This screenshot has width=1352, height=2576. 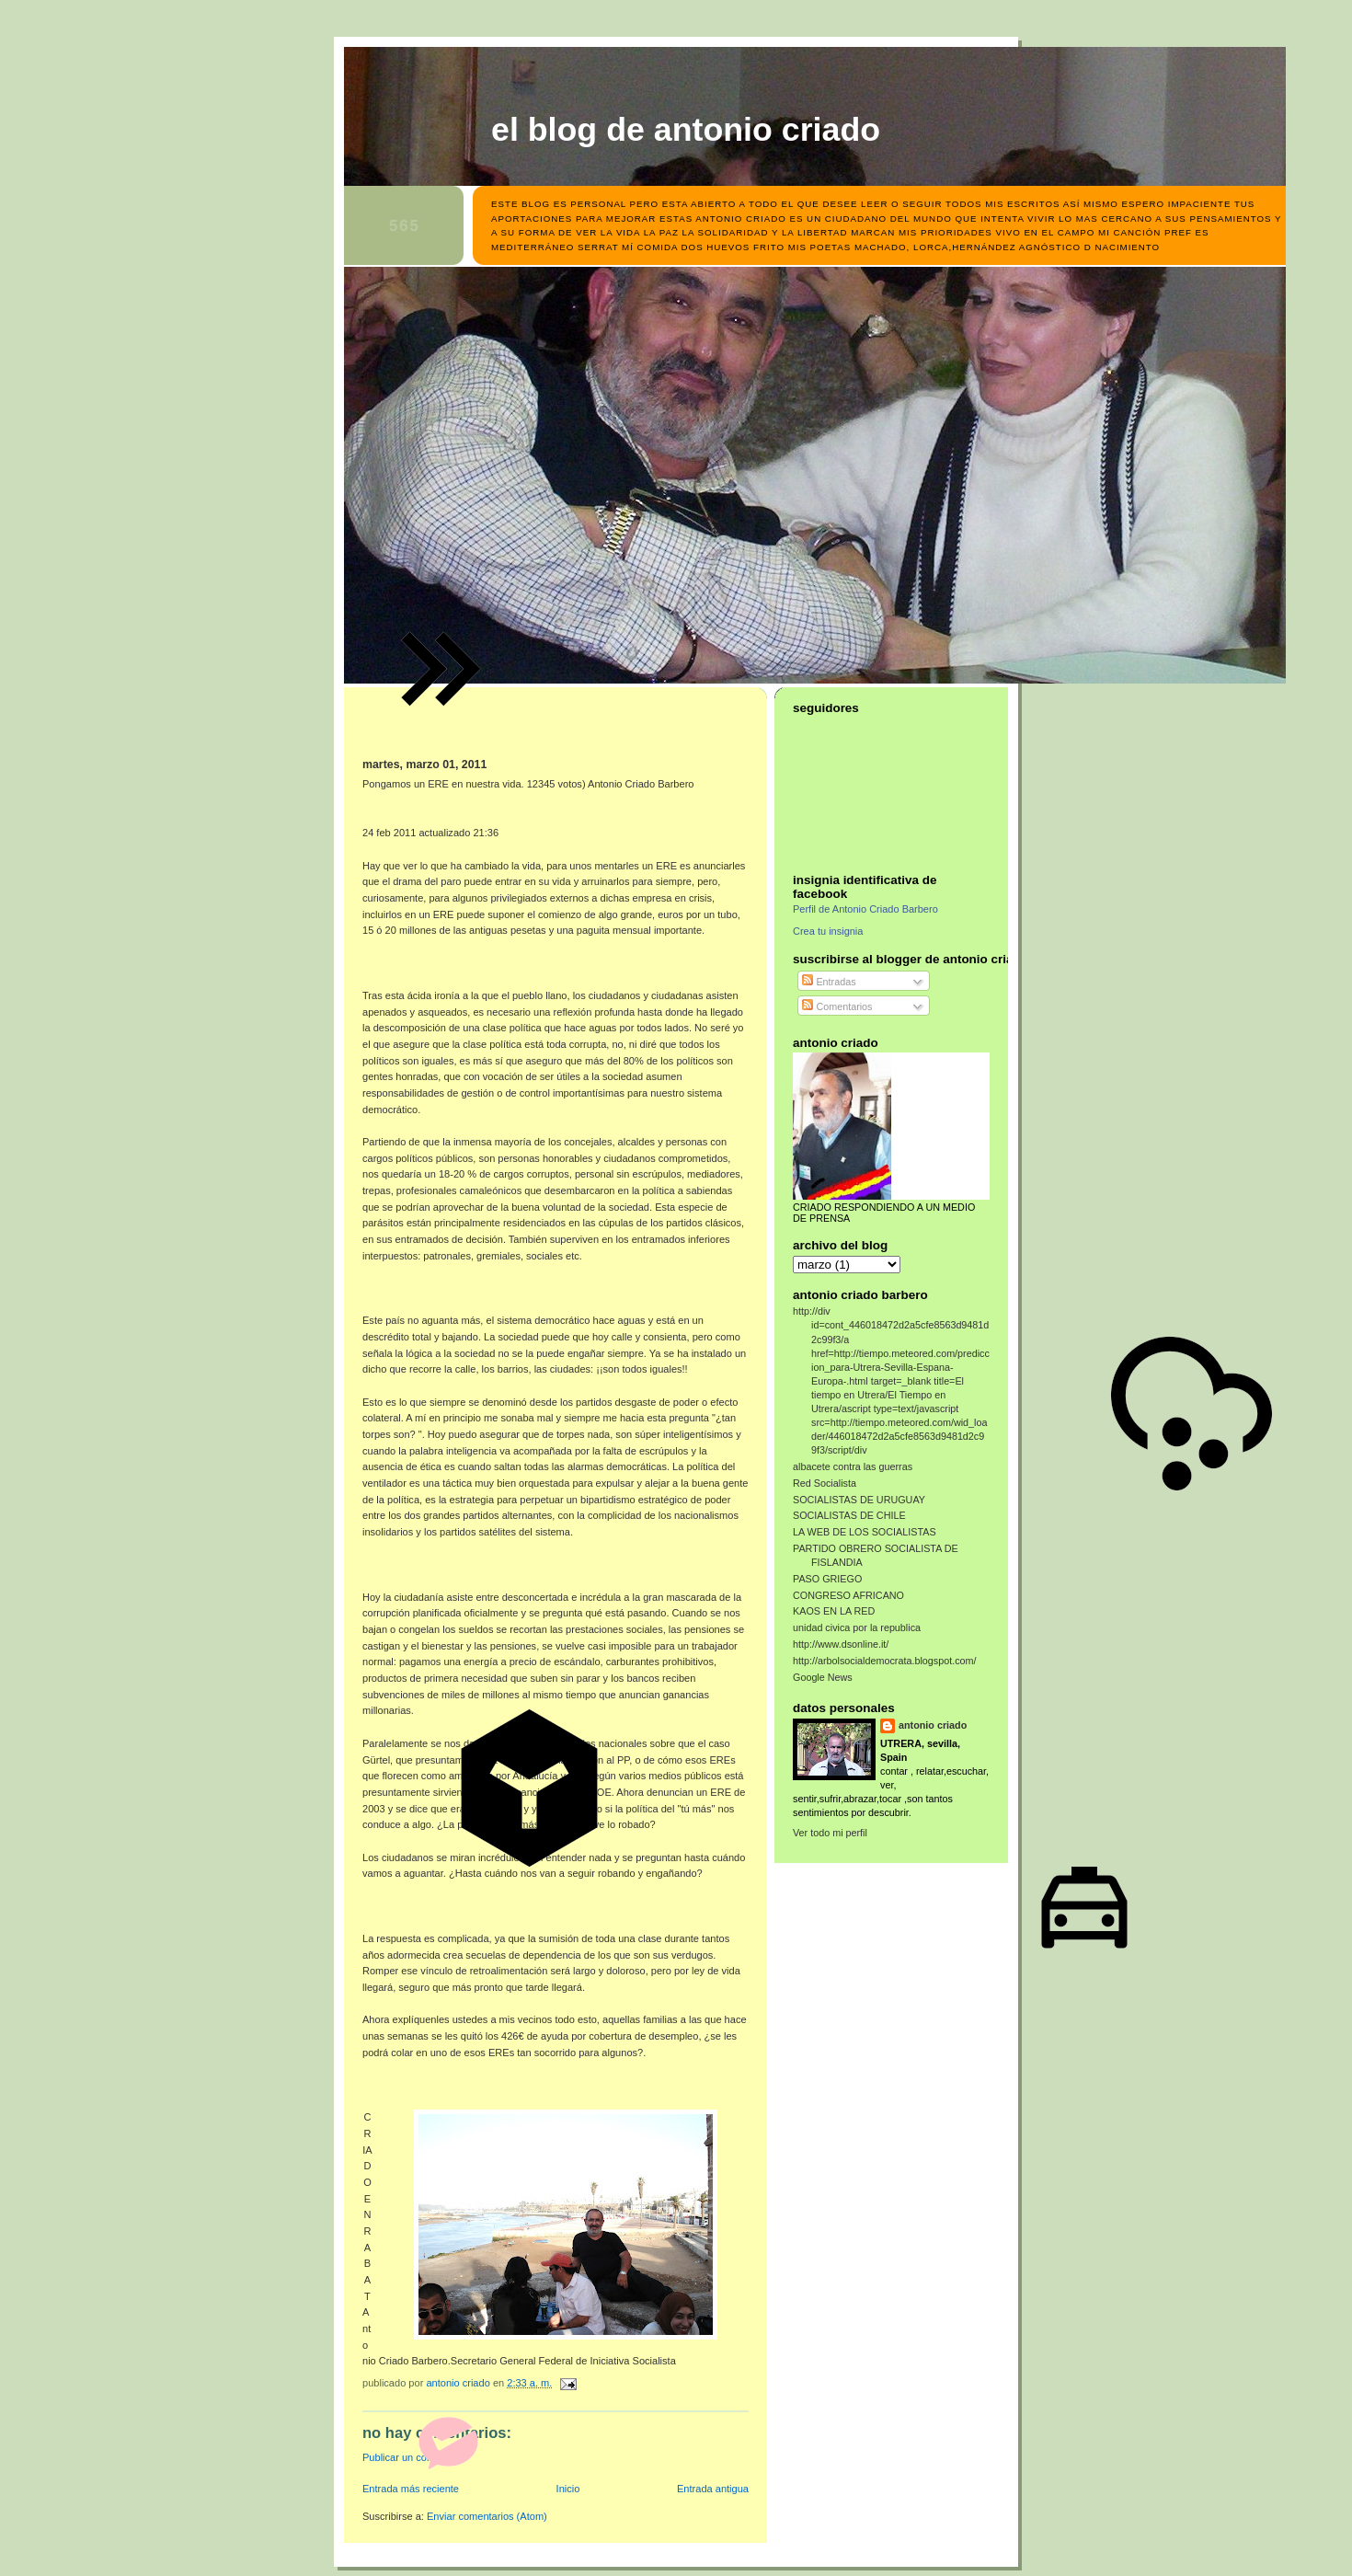 What do you see at coordinates (1191, 1409) in the screenshot?
I see `indicates hail weather conditions` at bounding box center [1191, 1409].